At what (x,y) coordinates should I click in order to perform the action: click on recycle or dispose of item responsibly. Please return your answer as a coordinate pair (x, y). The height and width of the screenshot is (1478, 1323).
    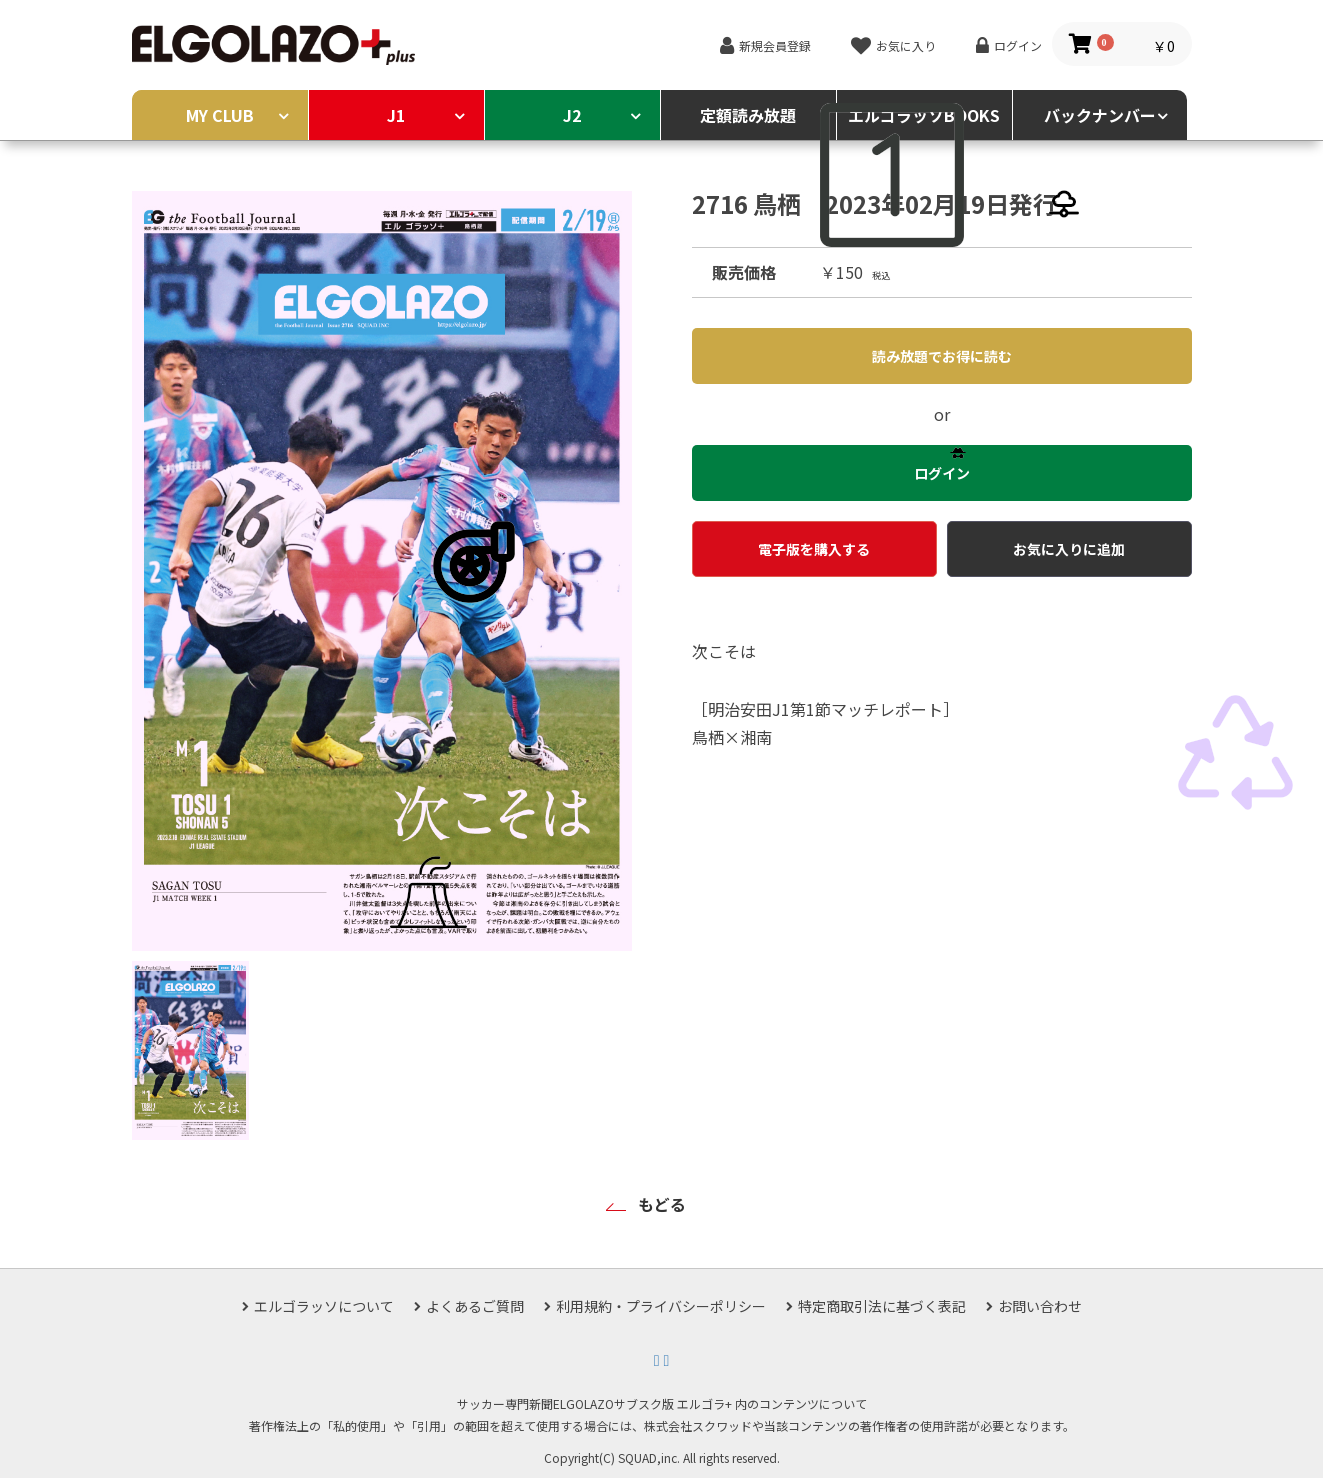
    Looking at the image, I should click on (1235, 752).